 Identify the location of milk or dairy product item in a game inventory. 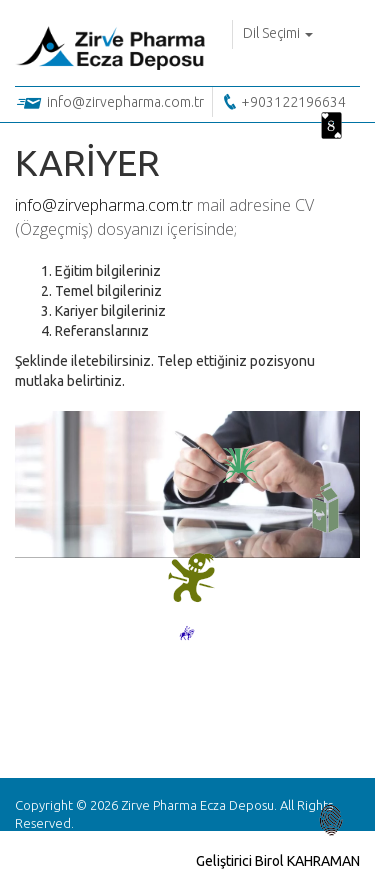
(325, 507).